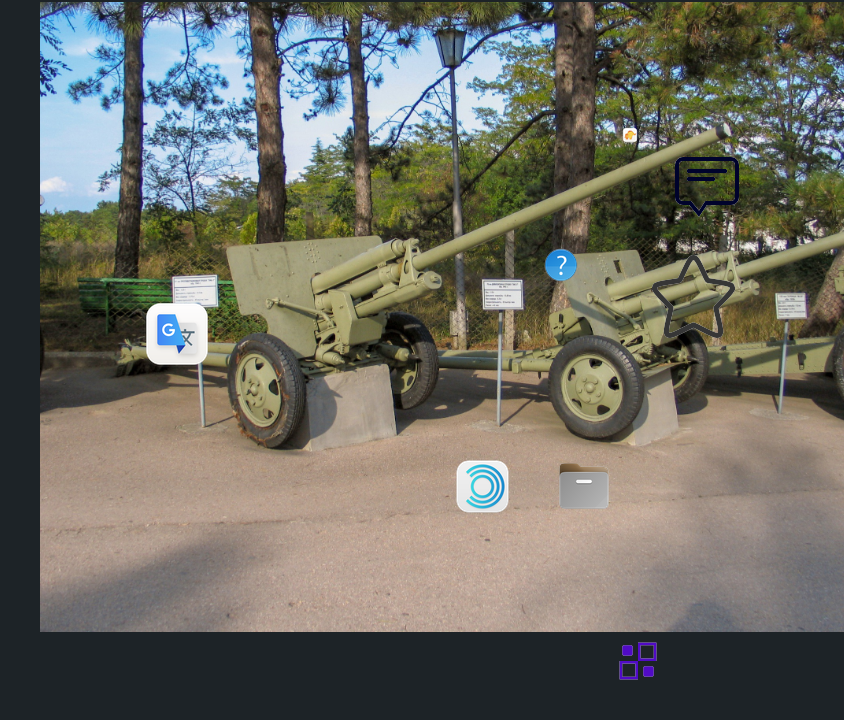 This screenshot has height=720, width=844. Describe the element at coordinates (638, 661) in the screenshot. I see `launch klotski sliding block puzzle game` at that location.